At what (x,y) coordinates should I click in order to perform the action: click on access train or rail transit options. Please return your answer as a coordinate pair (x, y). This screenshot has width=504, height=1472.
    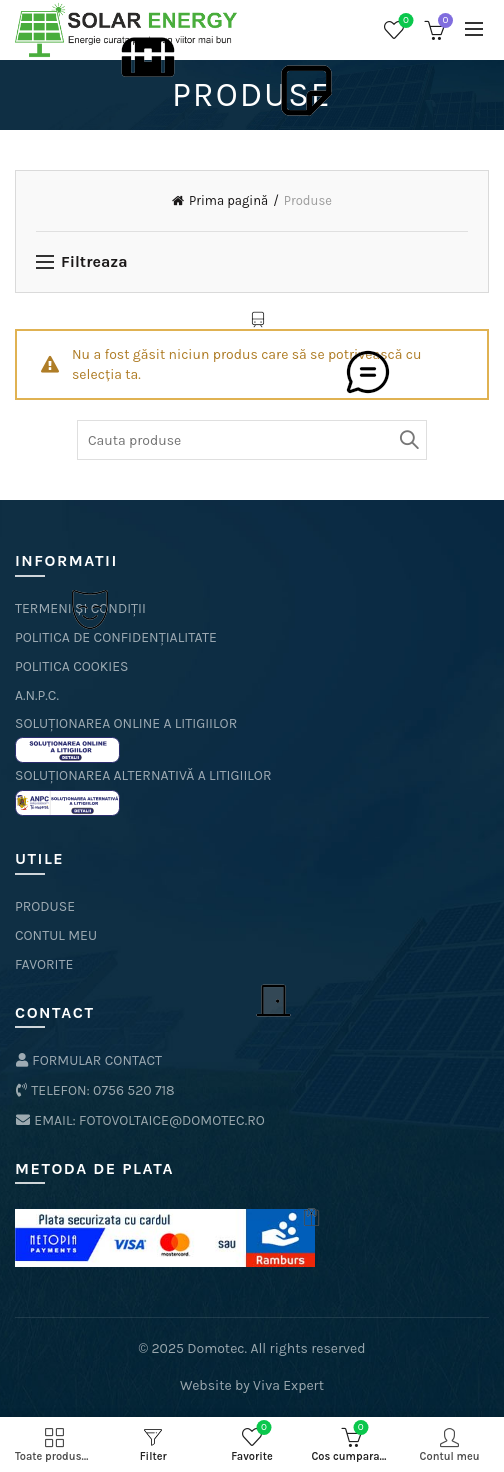
    Looking at the image, I should click on (258, 319).